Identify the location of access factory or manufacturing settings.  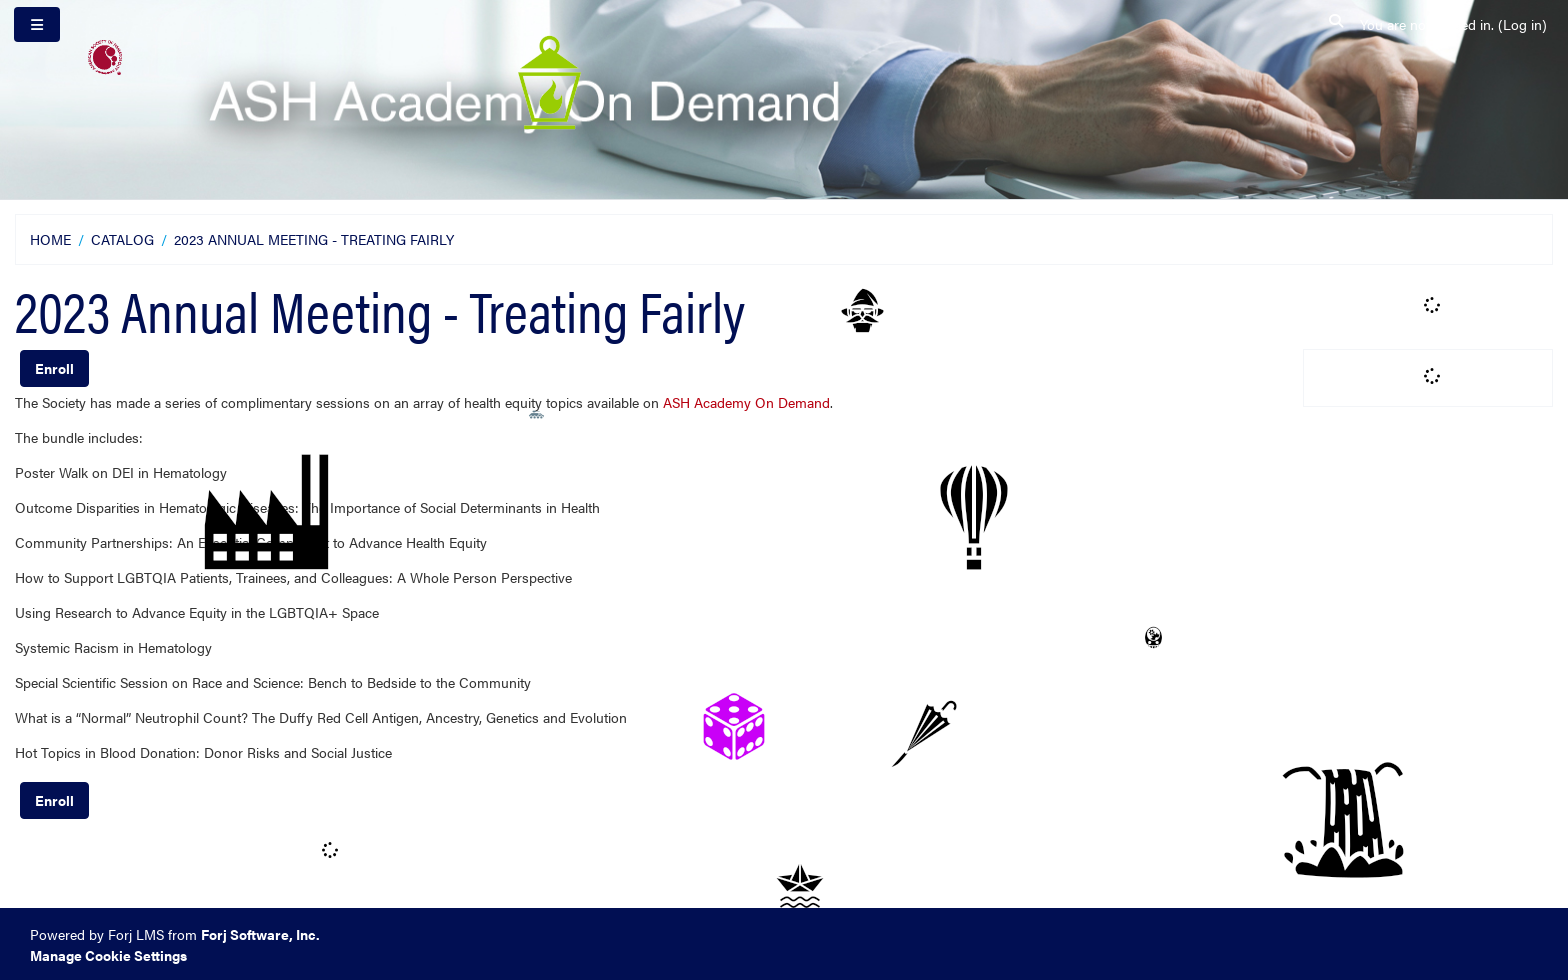
(266, 507).